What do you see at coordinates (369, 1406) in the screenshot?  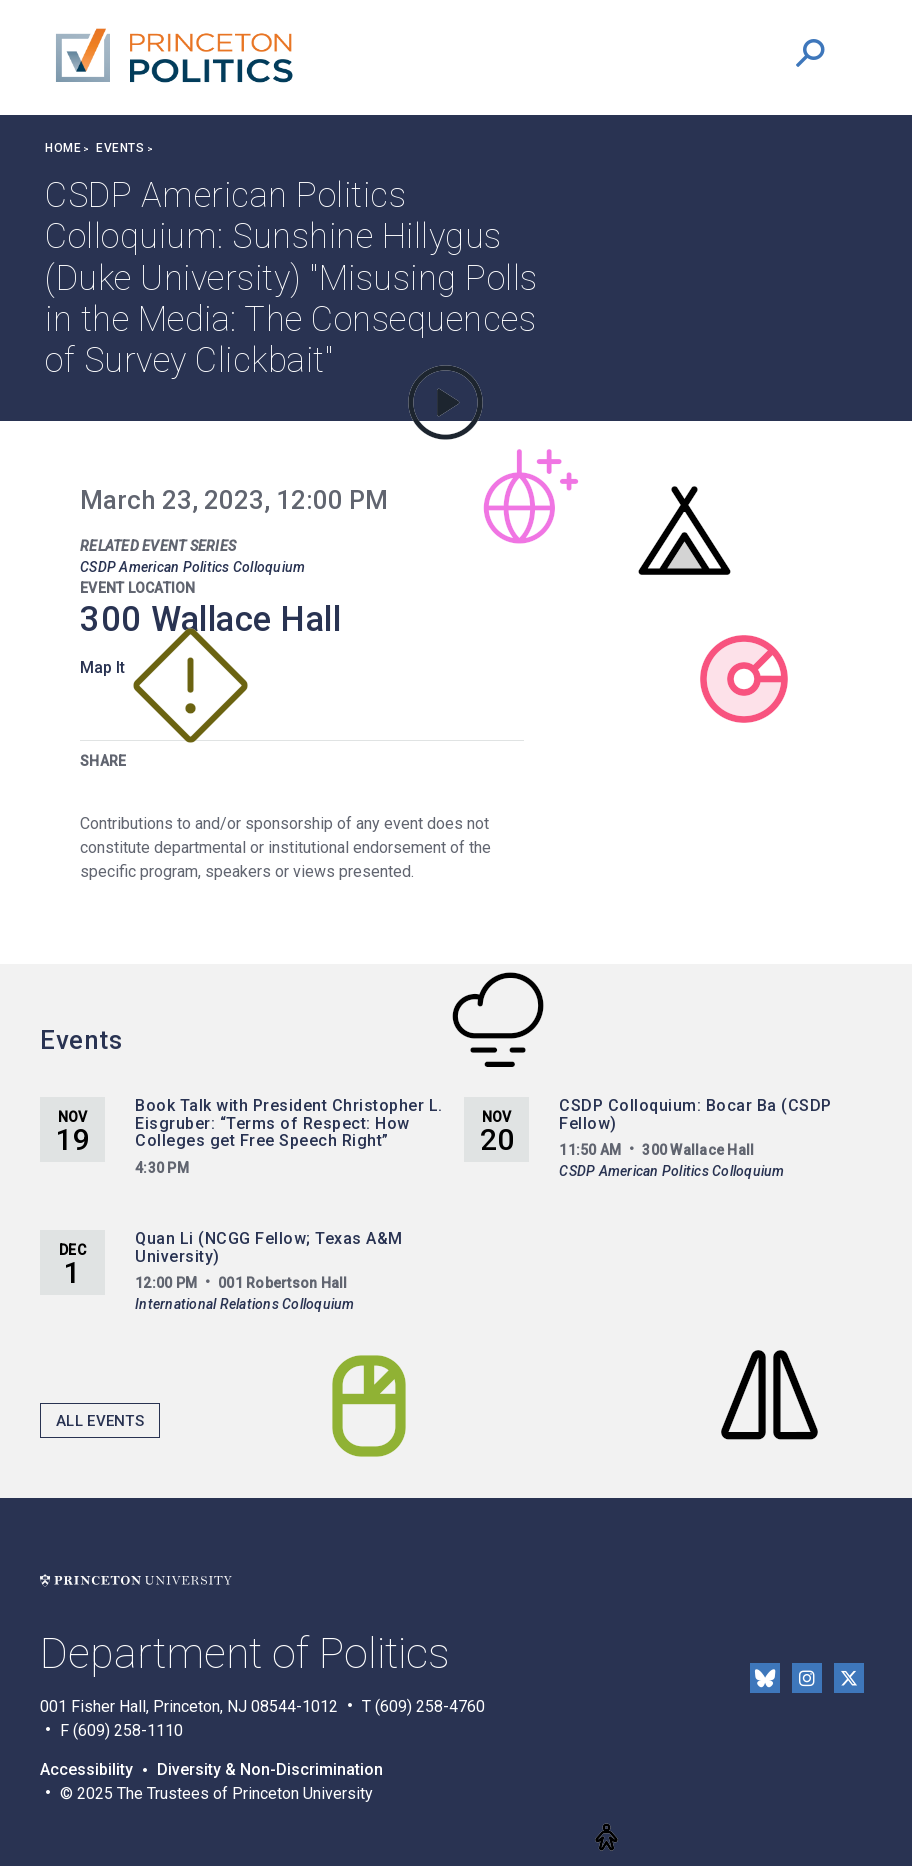 I see `right-click action or context menu trigger` at bounding box center [369, 1406].